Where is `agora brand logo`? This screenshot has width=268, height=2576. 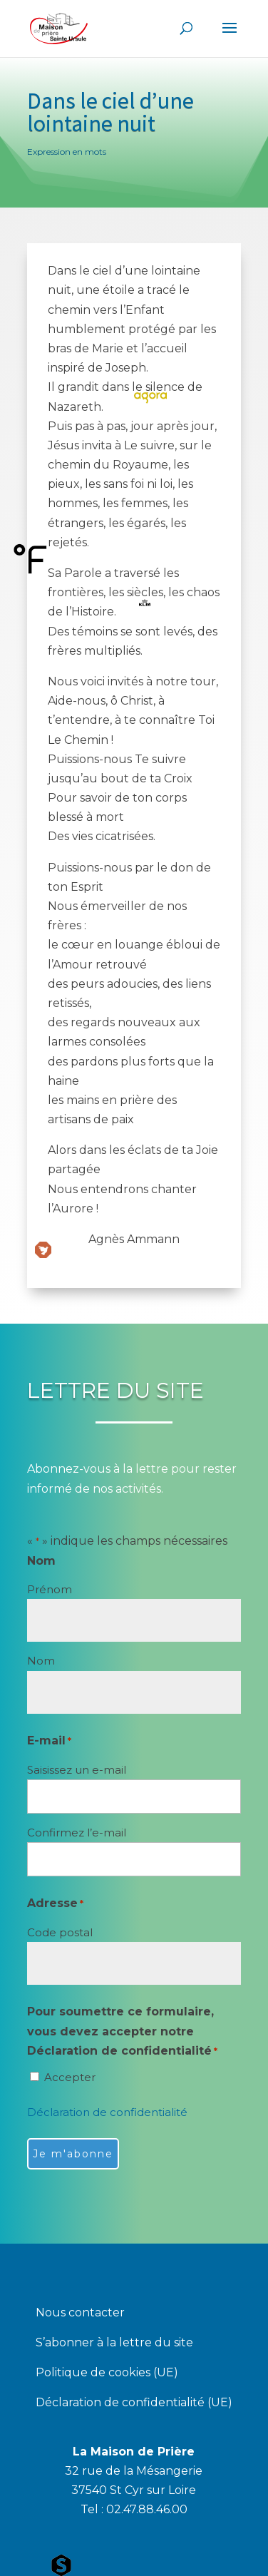 agora brand logo is located at coordinates (150, 398).